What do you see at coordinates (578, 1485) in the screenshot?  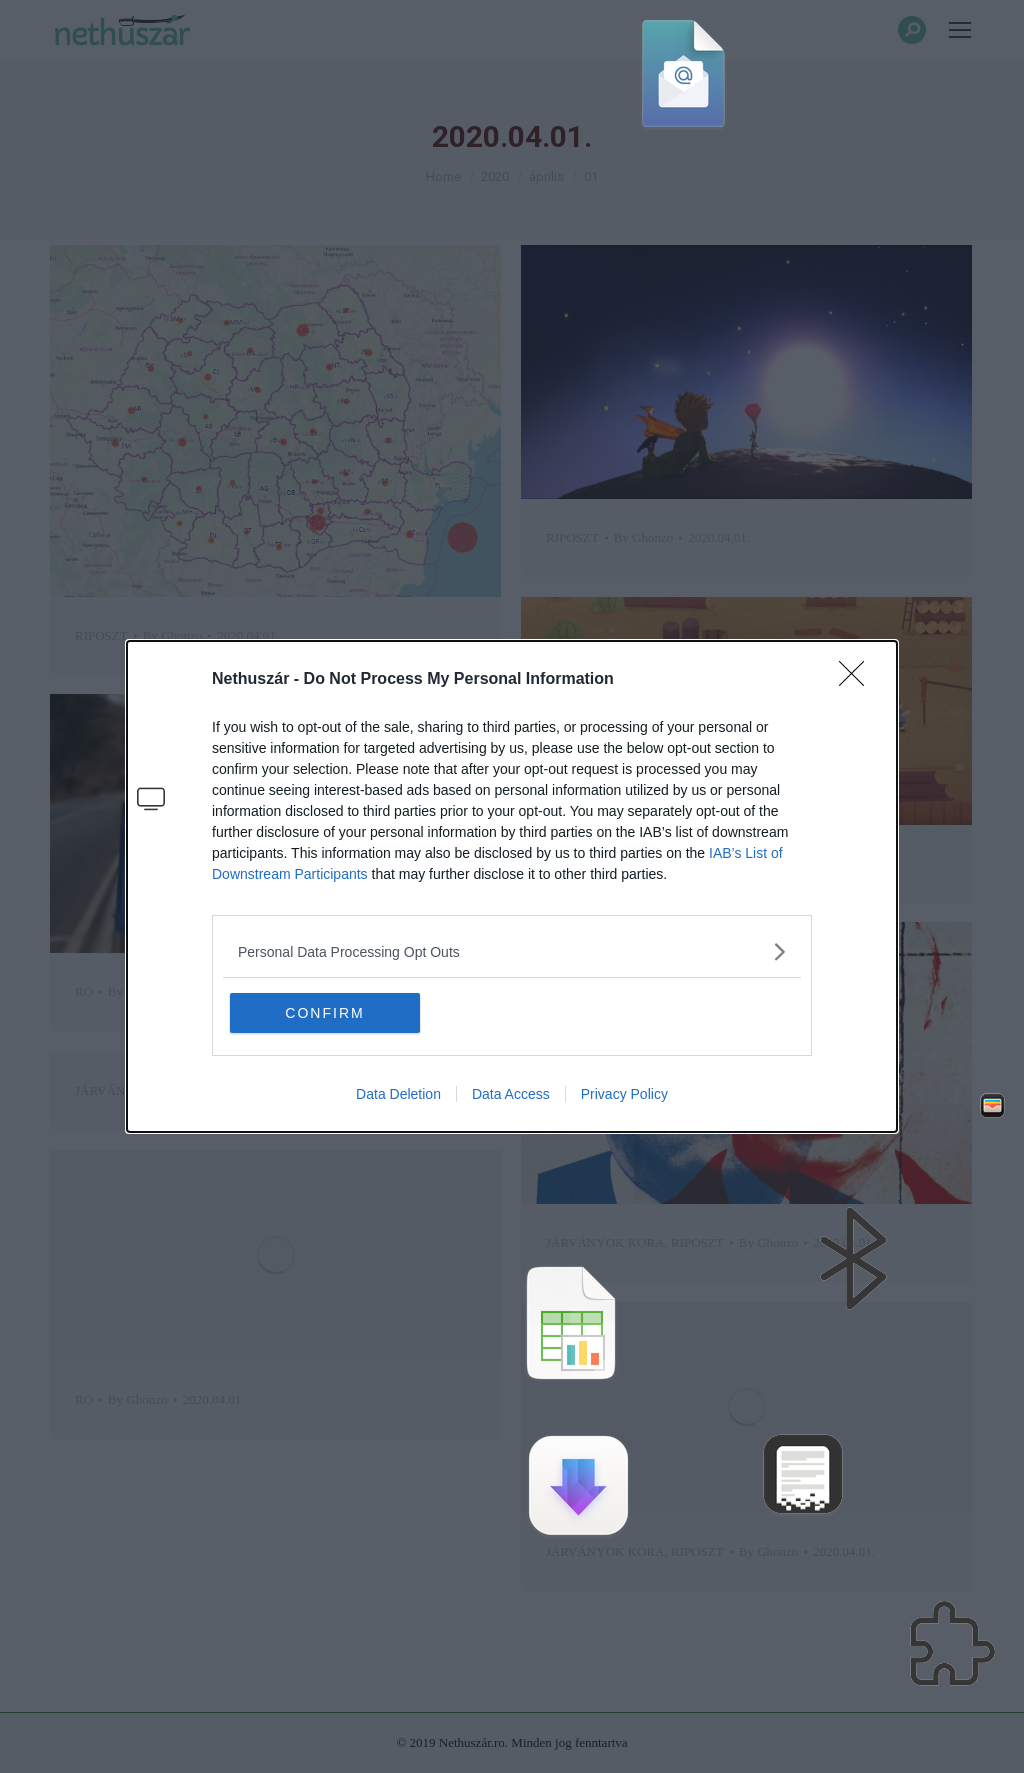 I see `open fragments download manager` at bounding box center [578, 1485].